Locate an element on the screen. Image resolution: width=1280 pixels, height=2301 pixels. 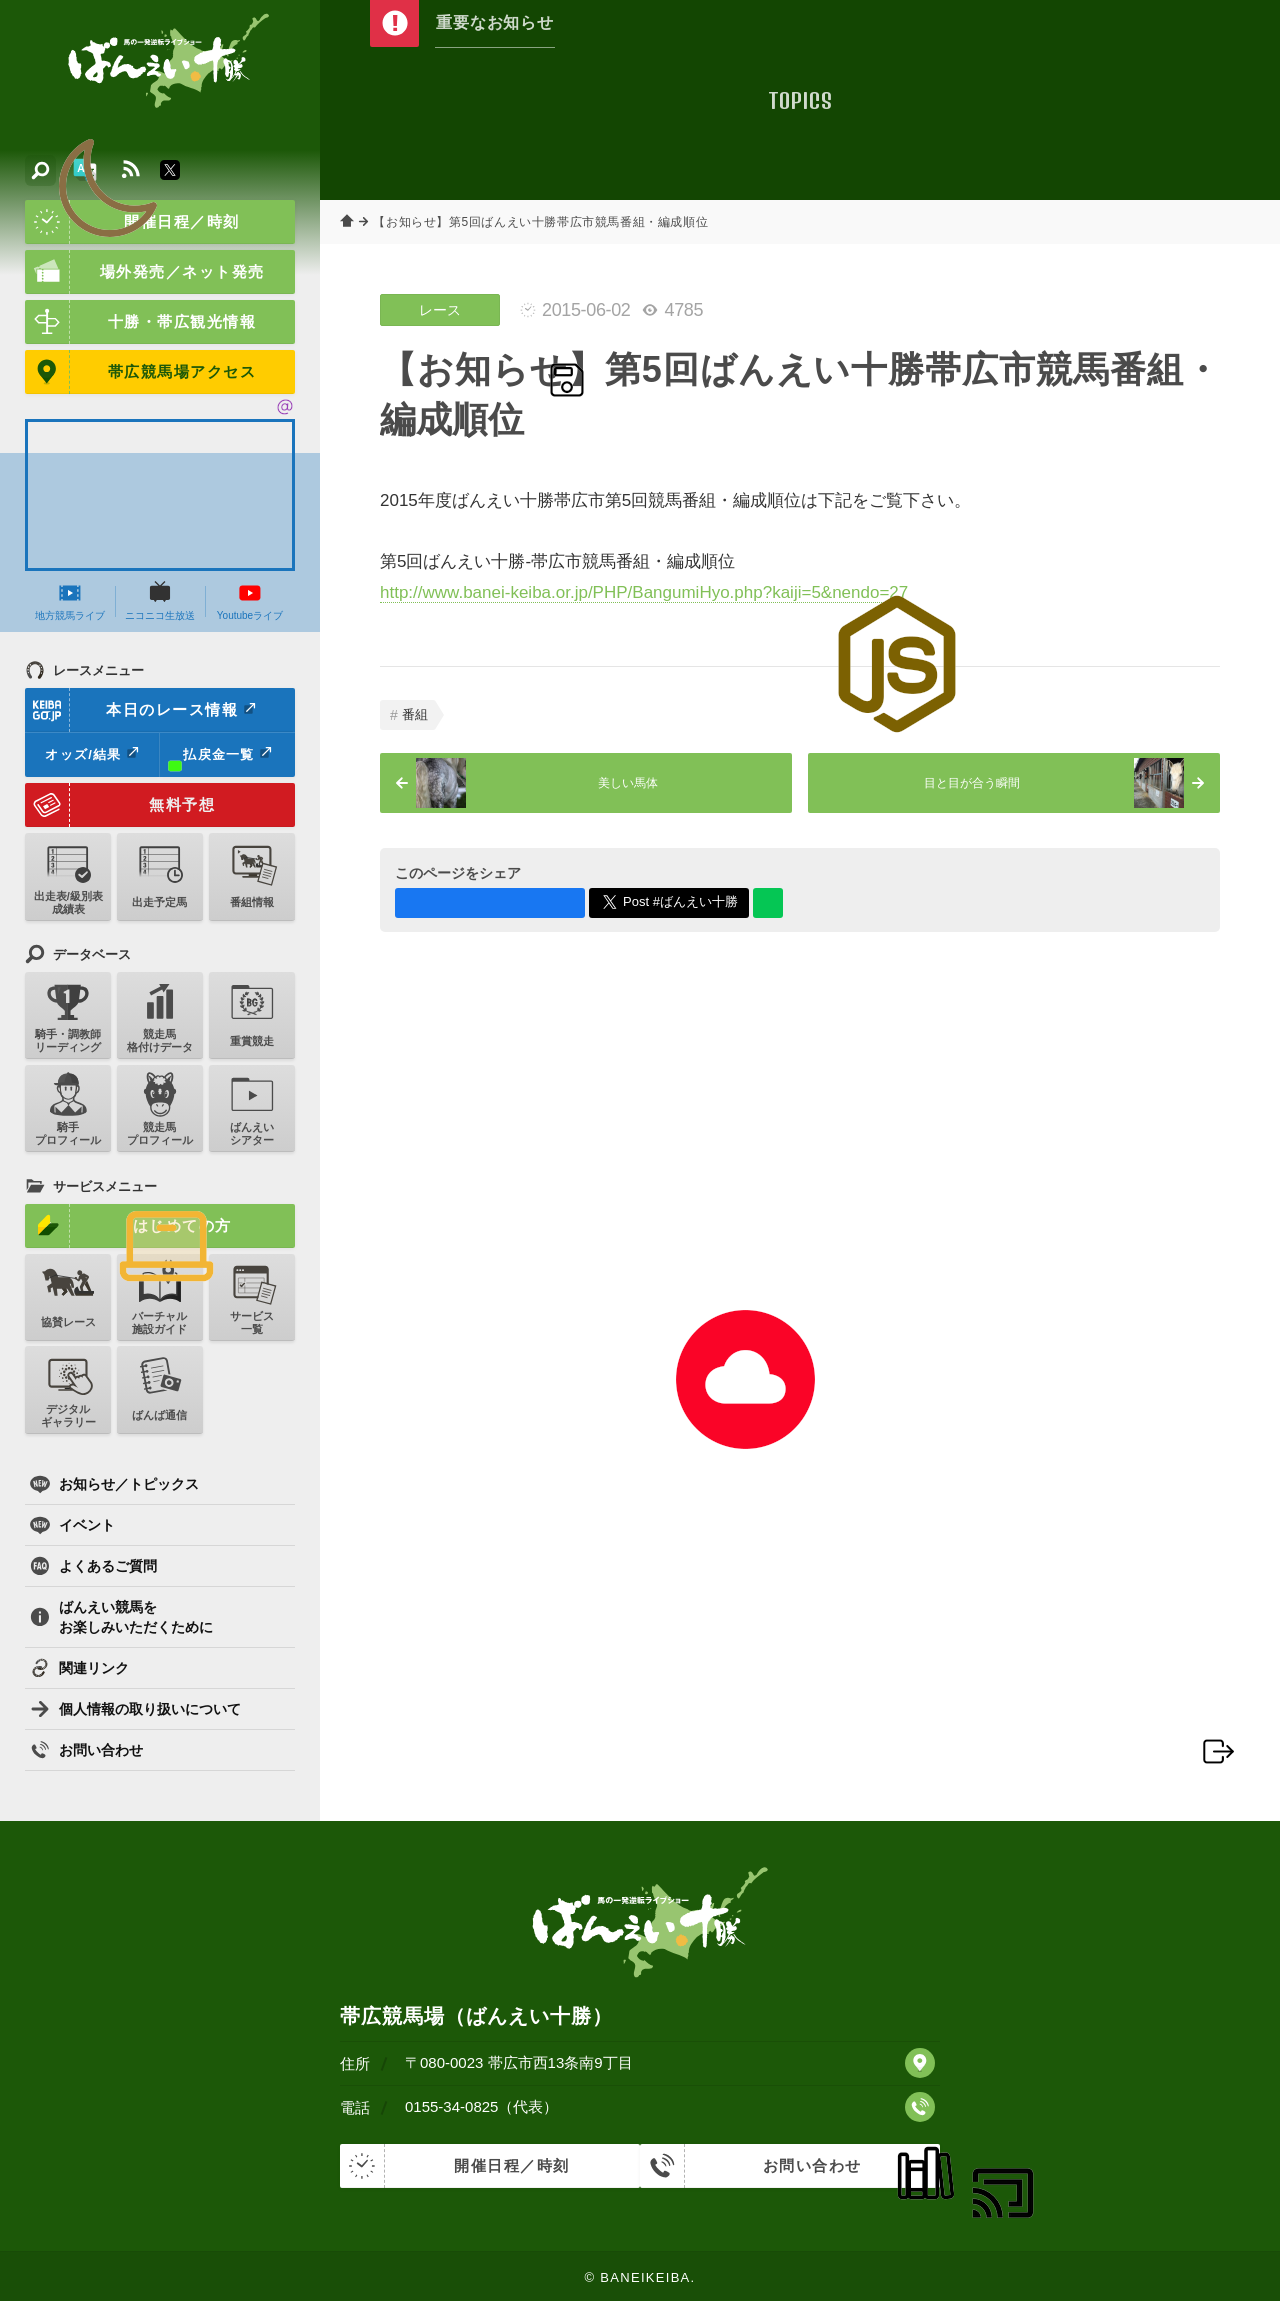
indicates active casting connection to a device is located at coordinates (1003, 2193).